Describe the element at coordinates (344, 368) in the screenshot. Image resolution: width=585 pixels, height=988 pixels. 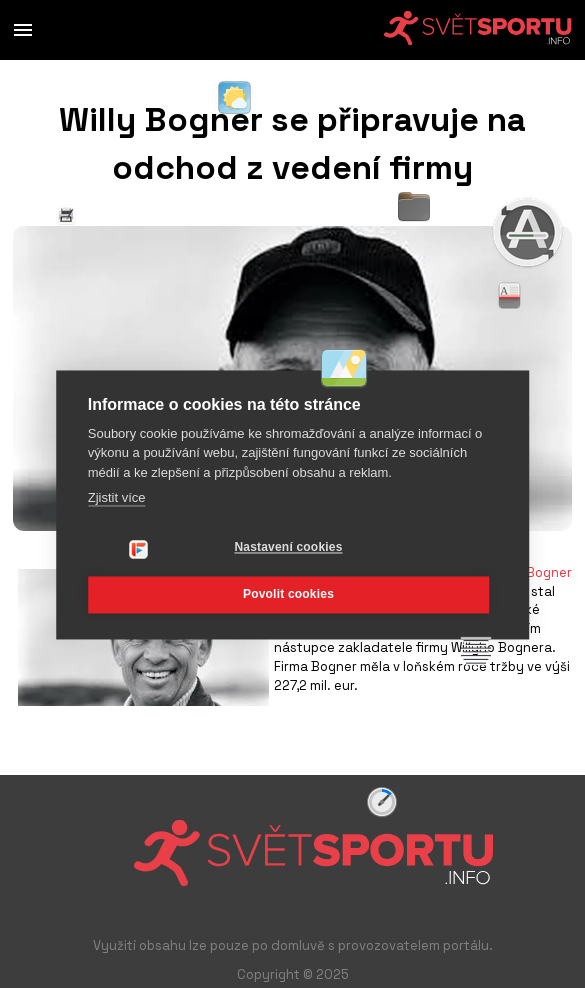
I see `open the photos app` at that location.